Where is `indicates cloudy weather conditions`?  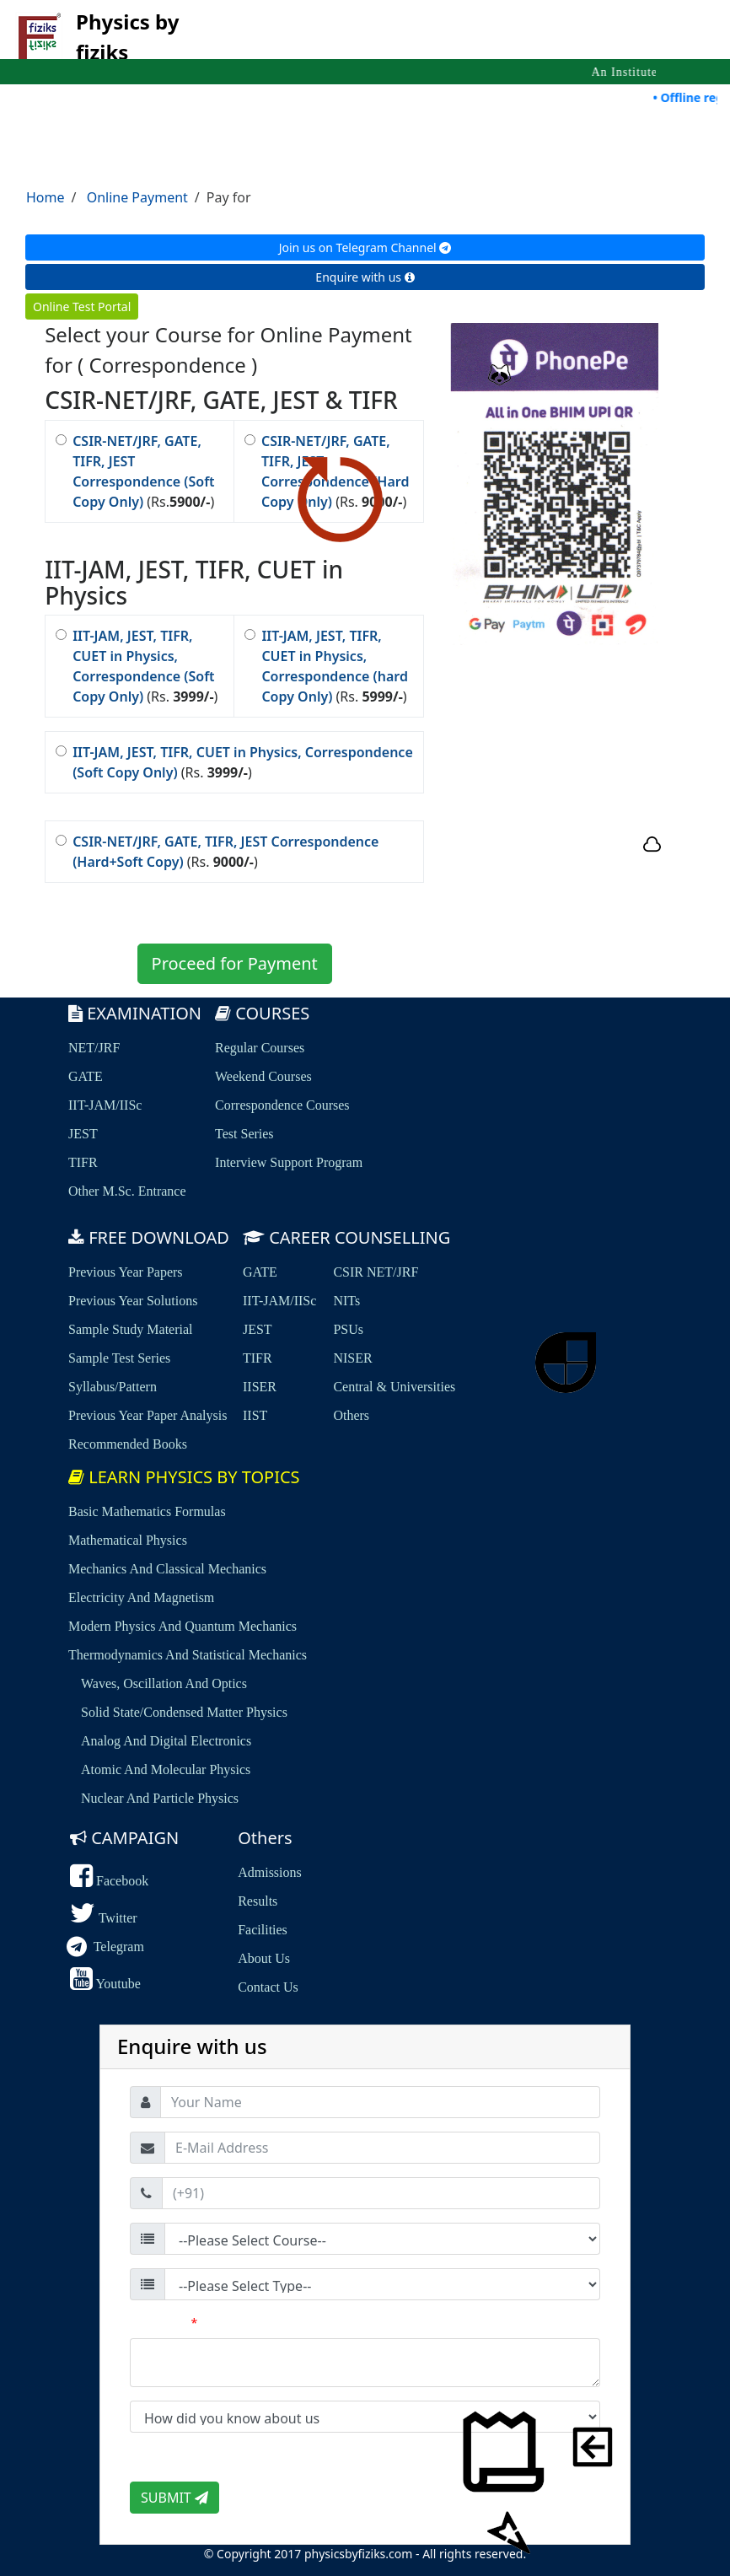 indicates cloudy weather conditions is located at coordinates (652, 844).